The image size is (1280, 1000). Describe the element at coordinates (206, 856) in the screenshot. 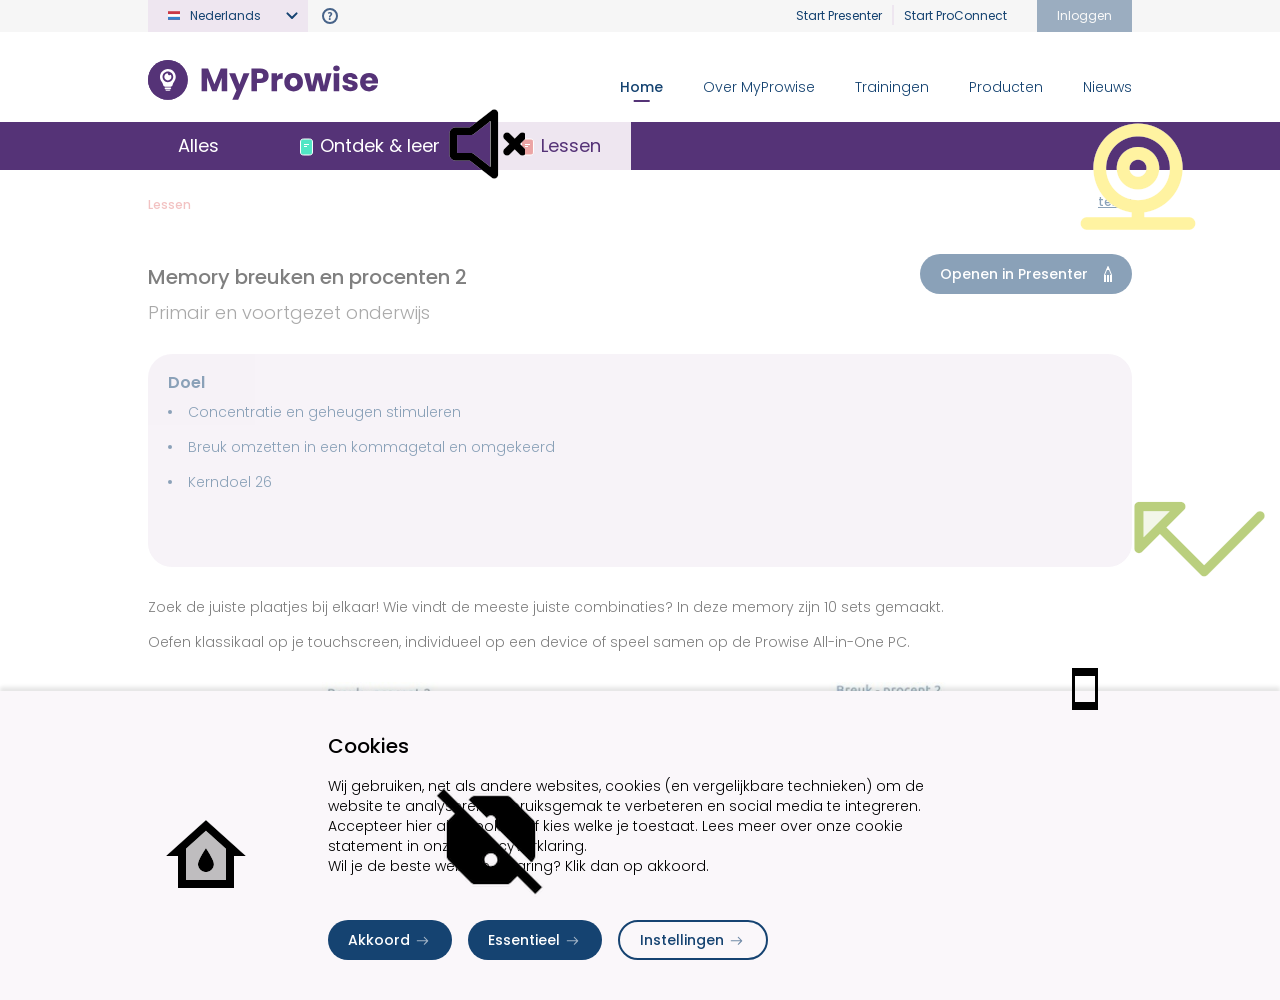

I see `report water damage to a property` at that location.